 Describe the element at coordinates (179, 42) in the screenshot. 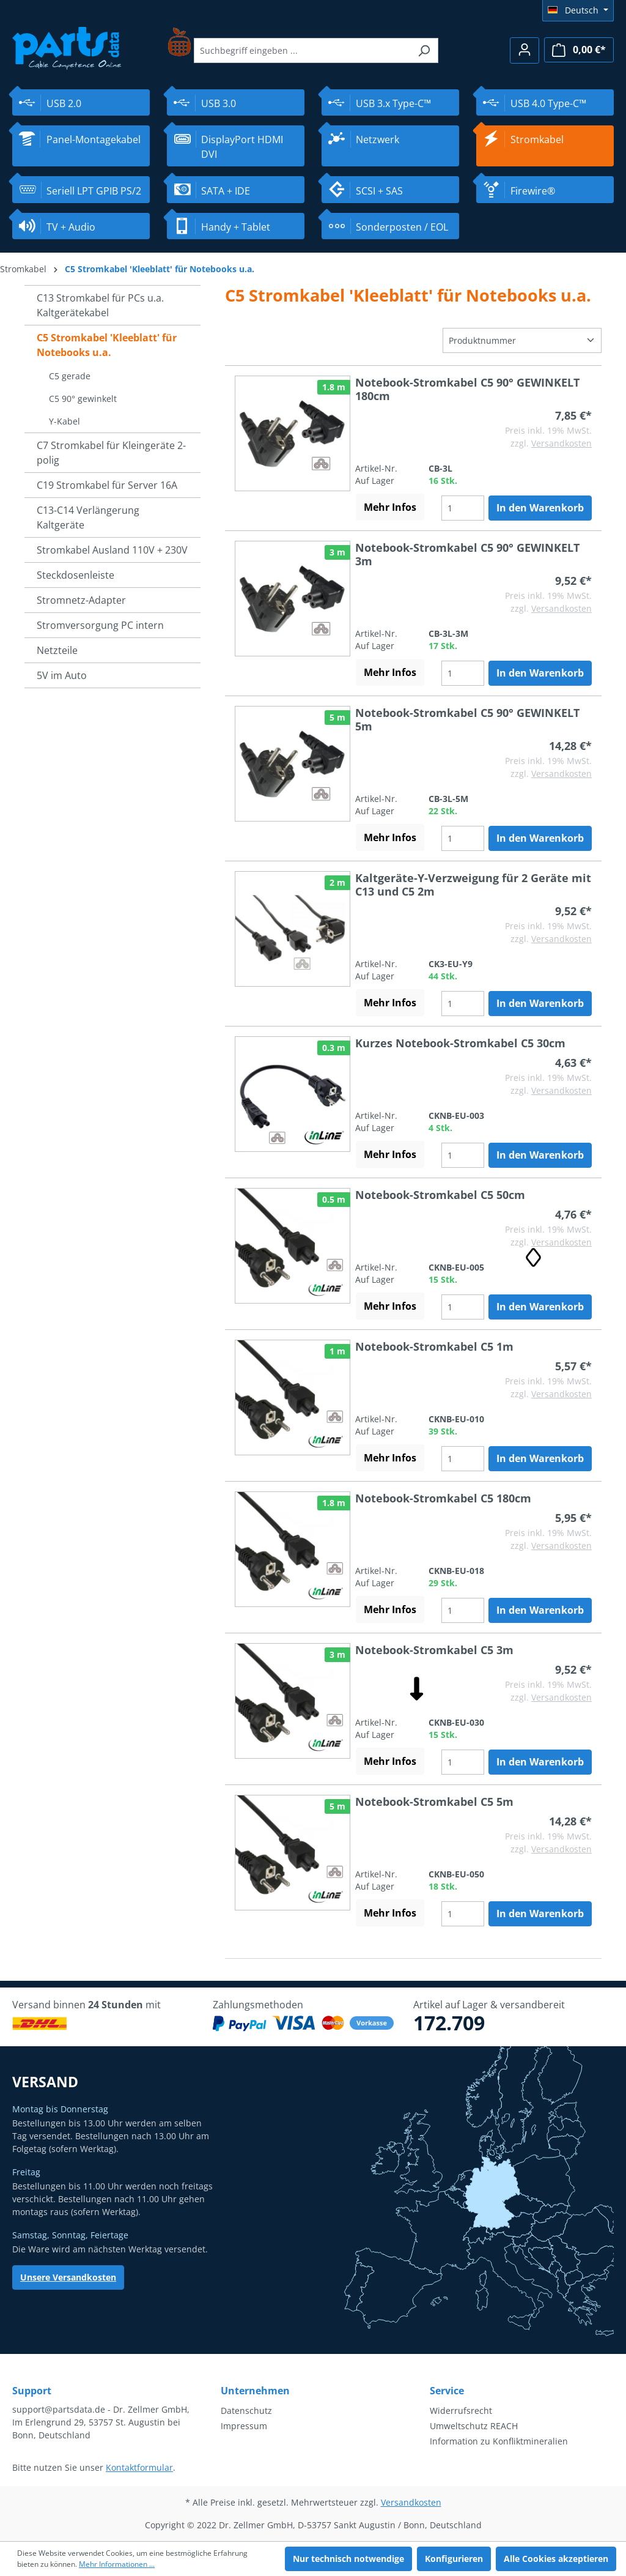

I see `nutritionix logo` at that location.